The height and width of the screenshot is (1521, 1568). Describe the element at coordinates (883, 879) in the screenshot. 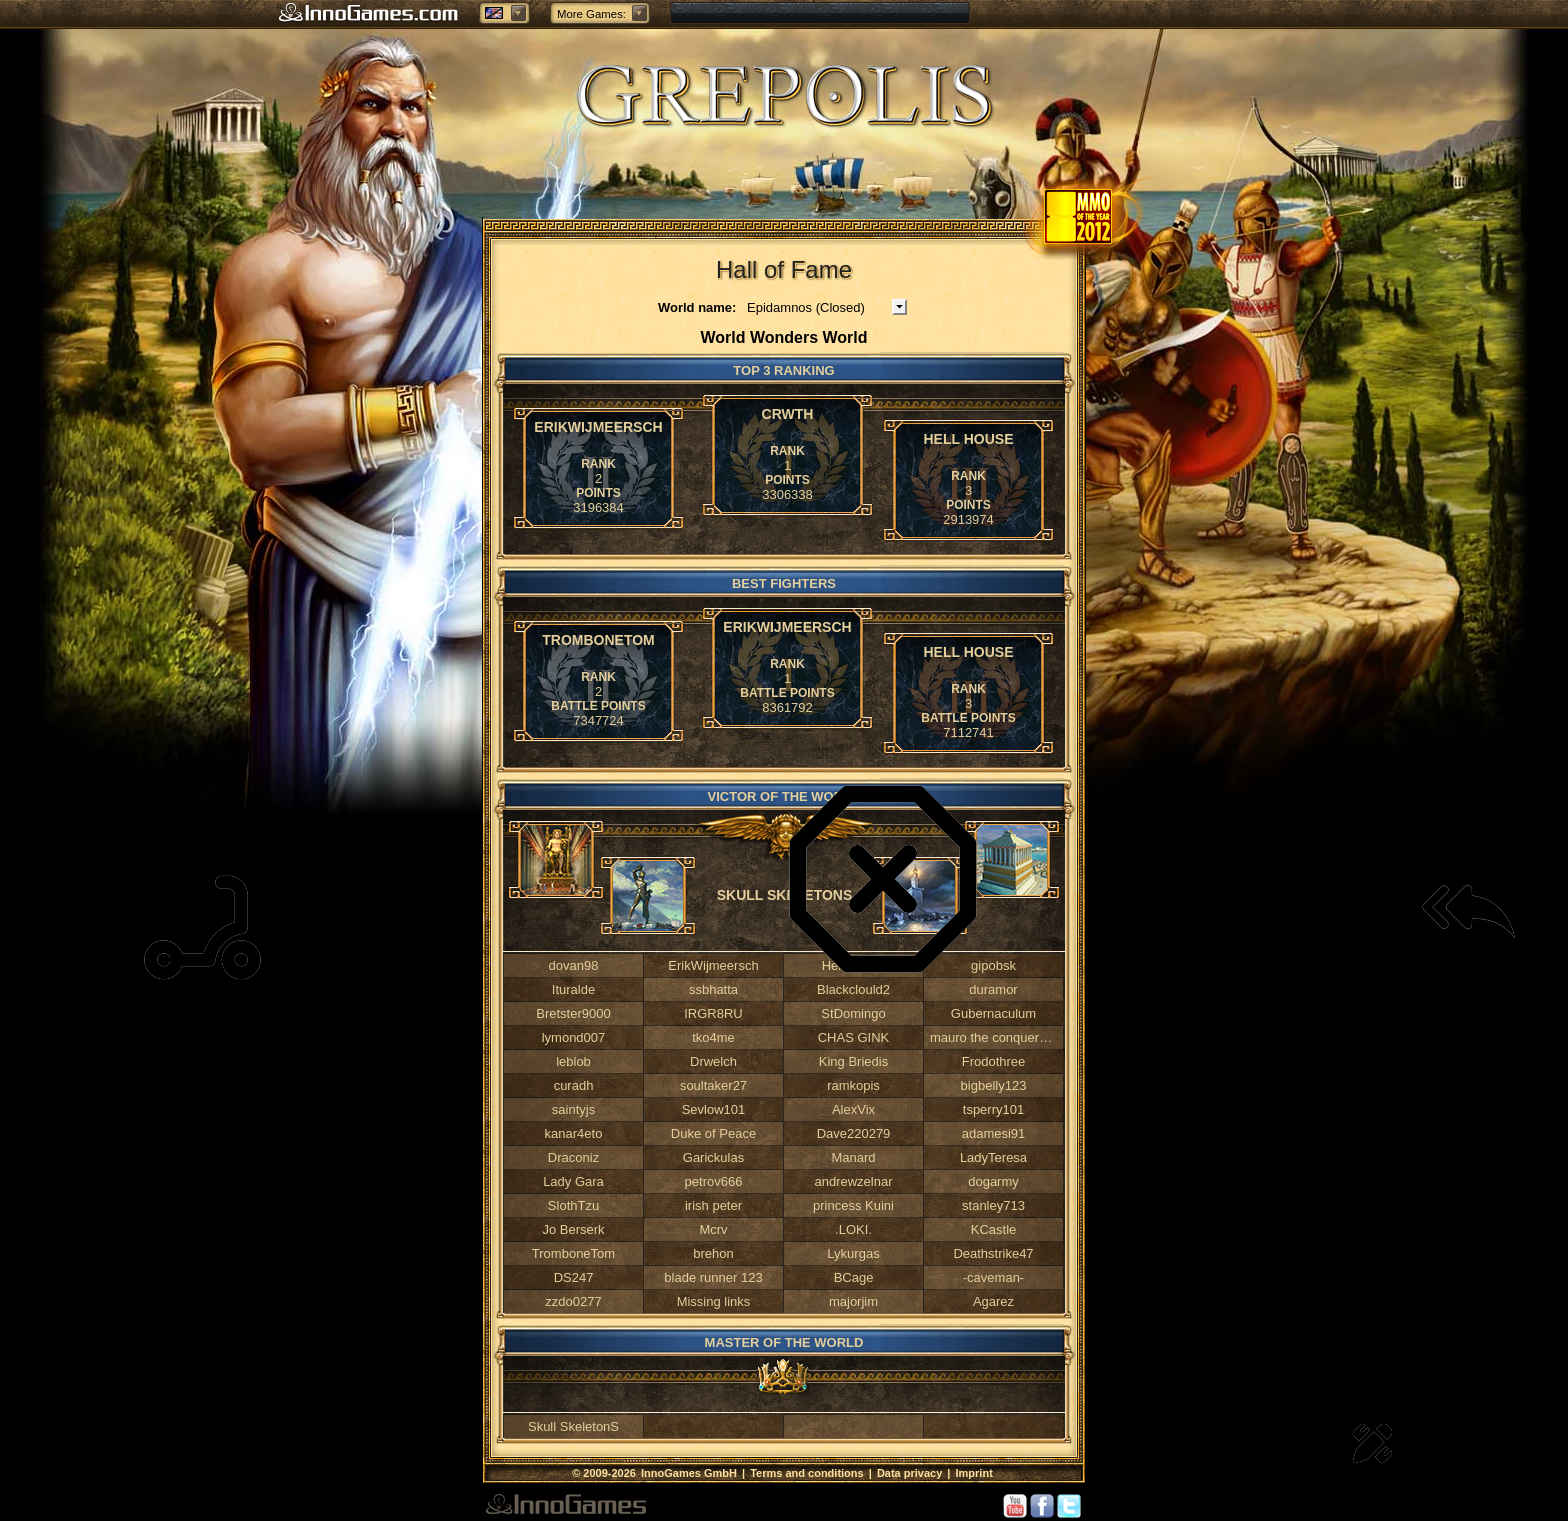

I see `stop or cancel an action` at that location.